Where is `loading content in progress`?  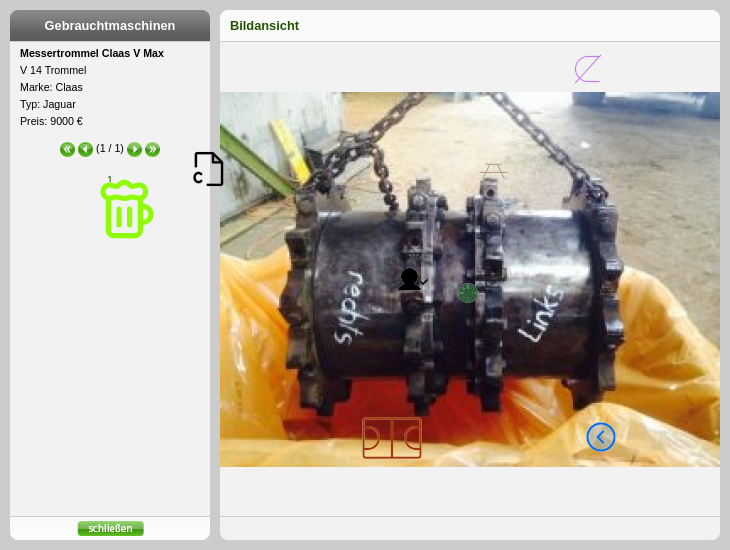
loading content in progress is located at coordinates (468, 293).